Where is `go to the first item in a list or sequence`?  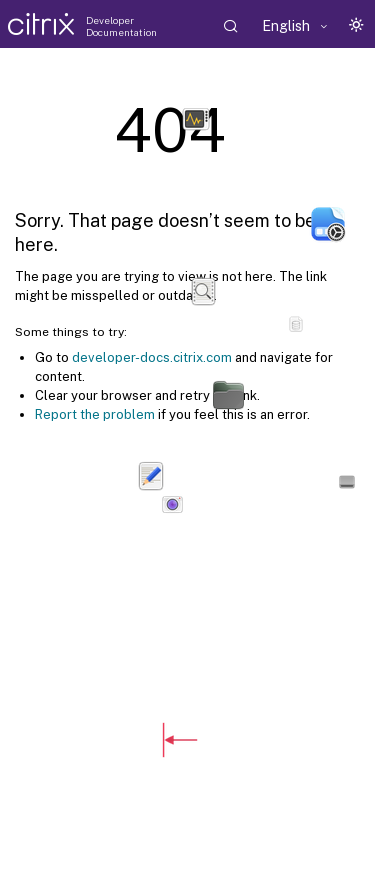
go to the first item in a list or sequence is located at coordinates (180, 740).